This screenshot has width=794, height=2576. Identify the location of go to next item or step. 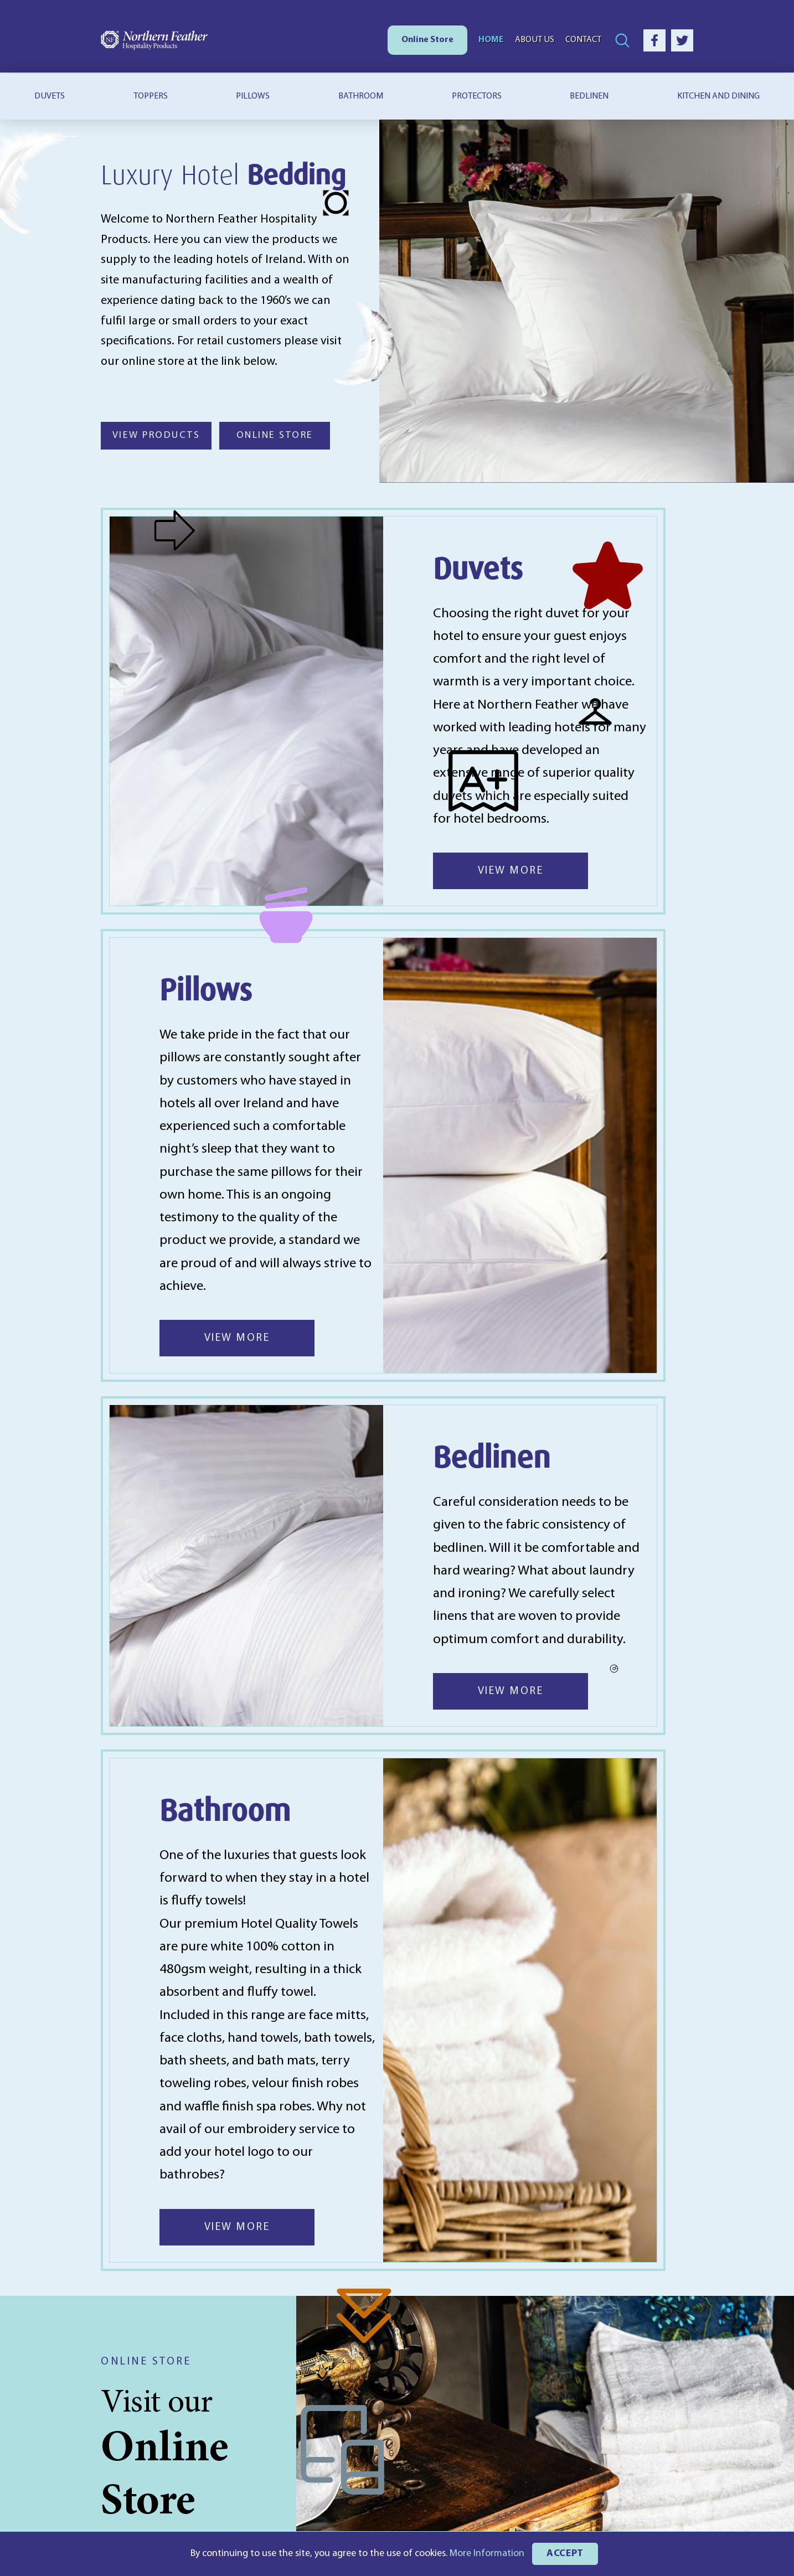
(173, 530).